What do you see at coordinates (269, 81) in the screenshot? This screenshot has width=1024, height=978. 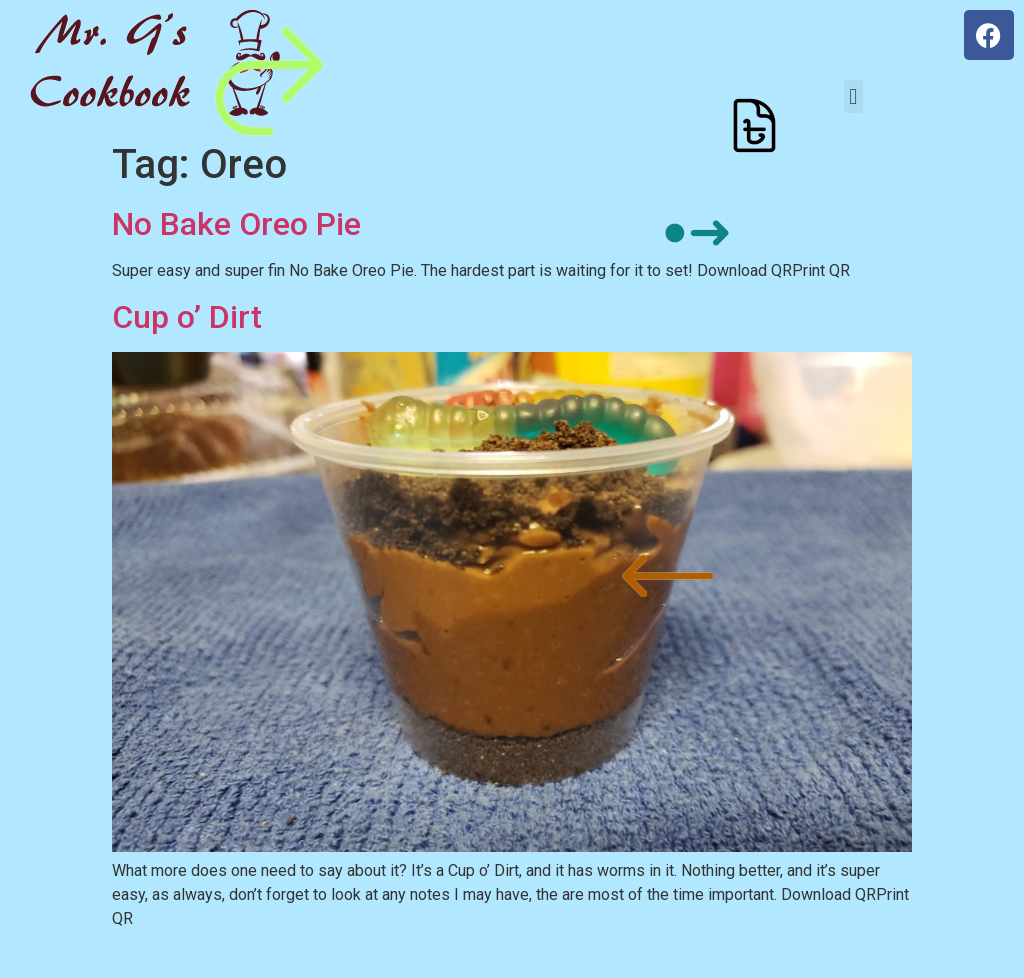 I see `redo last action` at bounding box center [269, 81].